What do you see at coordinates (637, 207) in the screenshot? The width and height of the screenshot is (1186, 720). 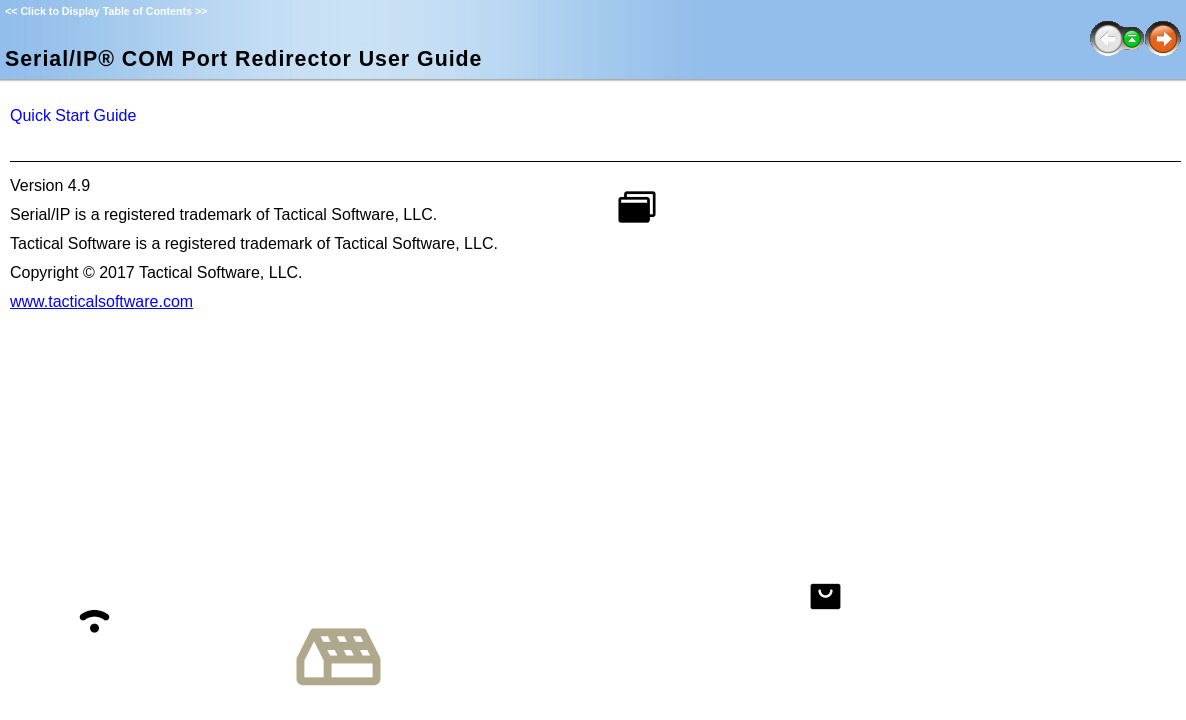 I see `view open browser windows` at bounding box center [637, 207].